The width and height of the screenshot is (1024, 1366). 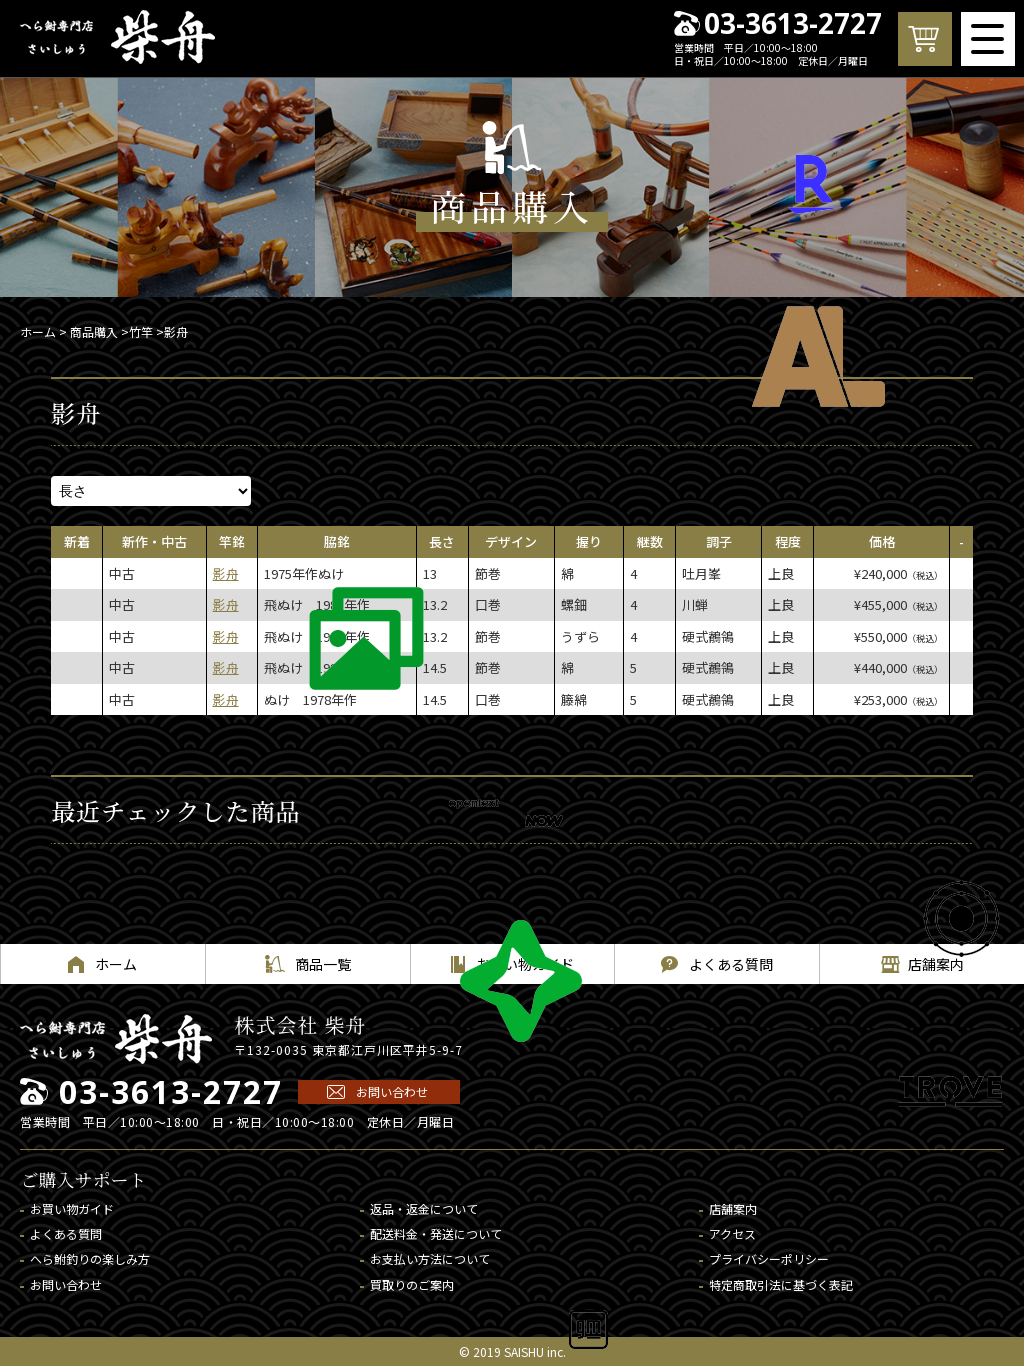 What do you see at coordinates (818, 356) in the screenshot?
I see `open AniList app or website` at bounding box center [818, 356].